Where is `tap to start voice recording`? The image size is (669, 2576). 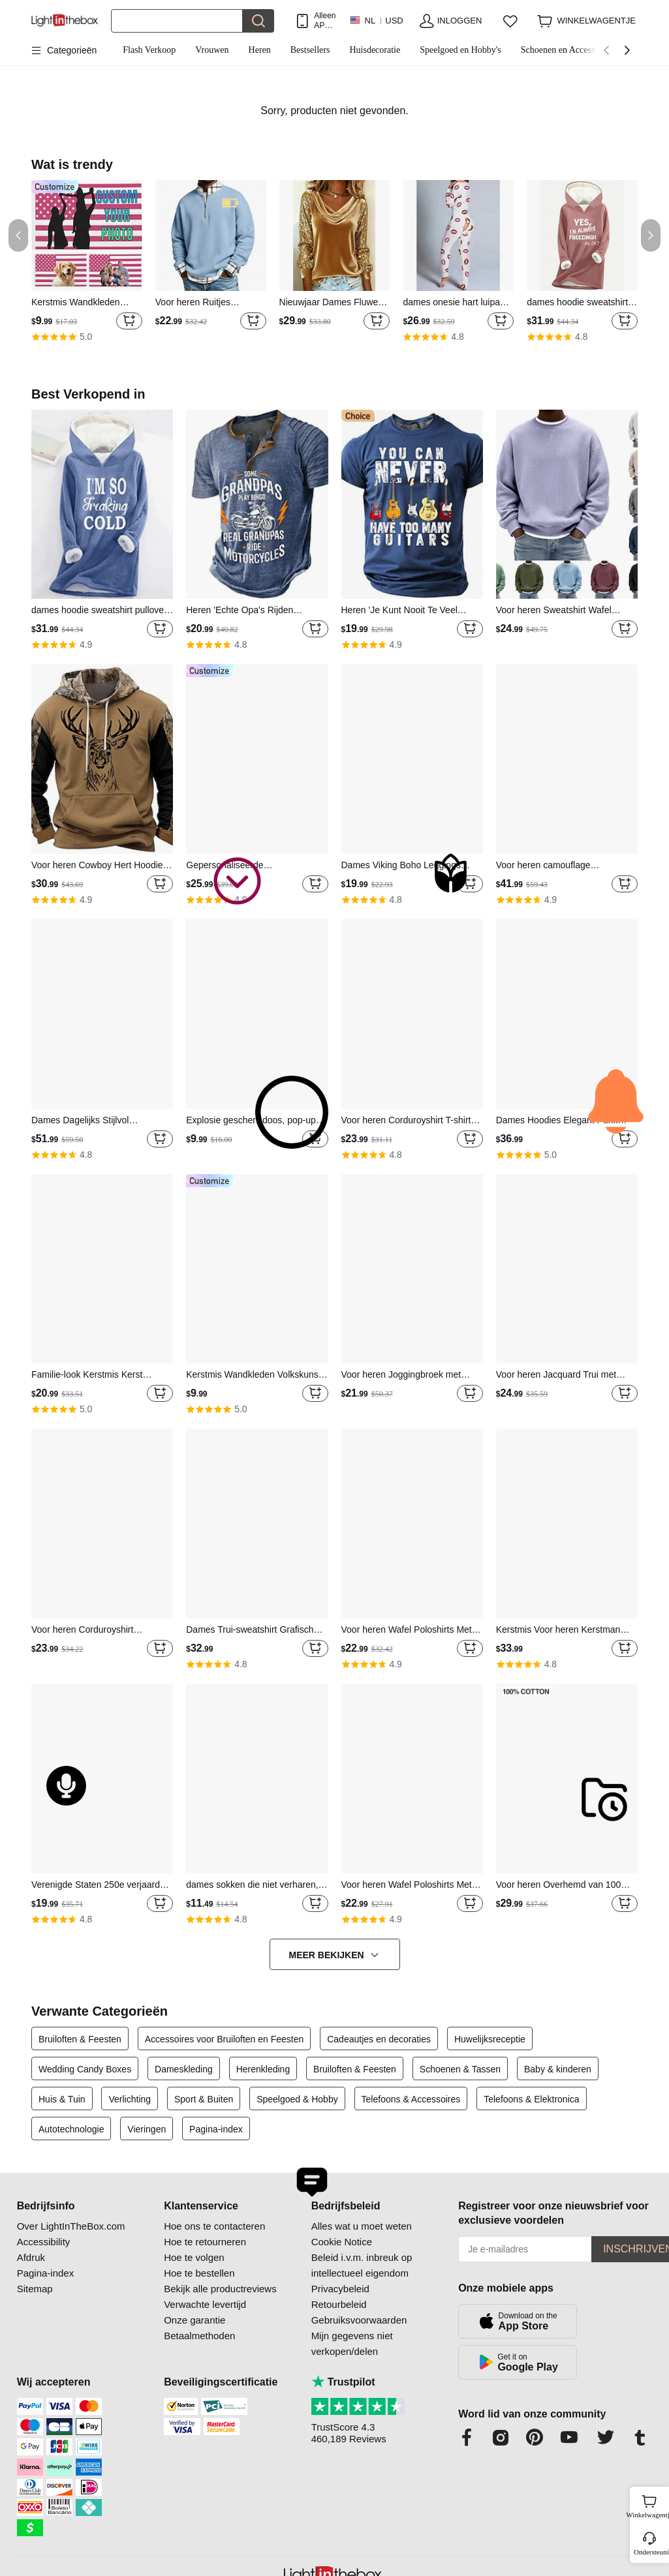 tap to start voice recording is located at coordinates (66, 1785).